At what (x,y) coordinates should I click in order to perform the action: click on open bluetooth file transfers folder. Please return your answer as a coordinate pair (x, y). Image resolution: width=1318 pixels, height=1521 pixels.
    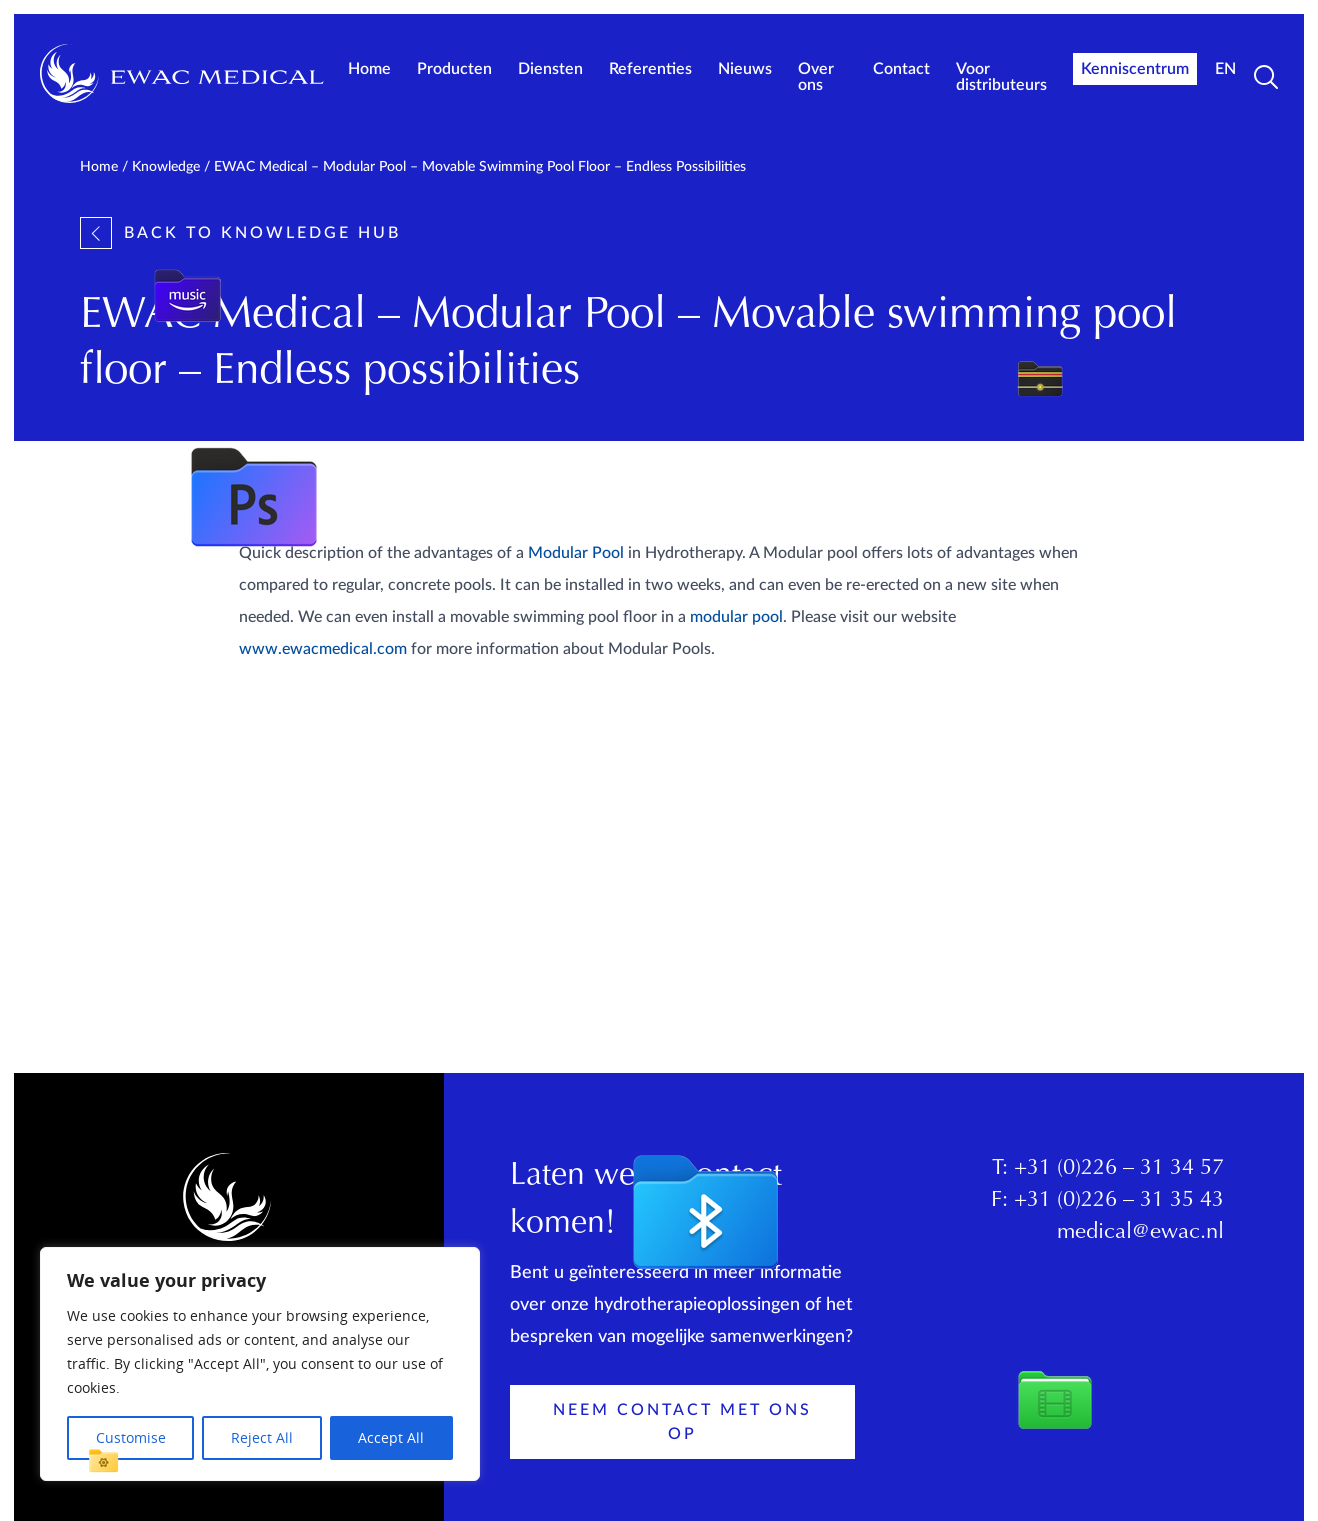
    Looking at the image, I should click on (705, 1216).